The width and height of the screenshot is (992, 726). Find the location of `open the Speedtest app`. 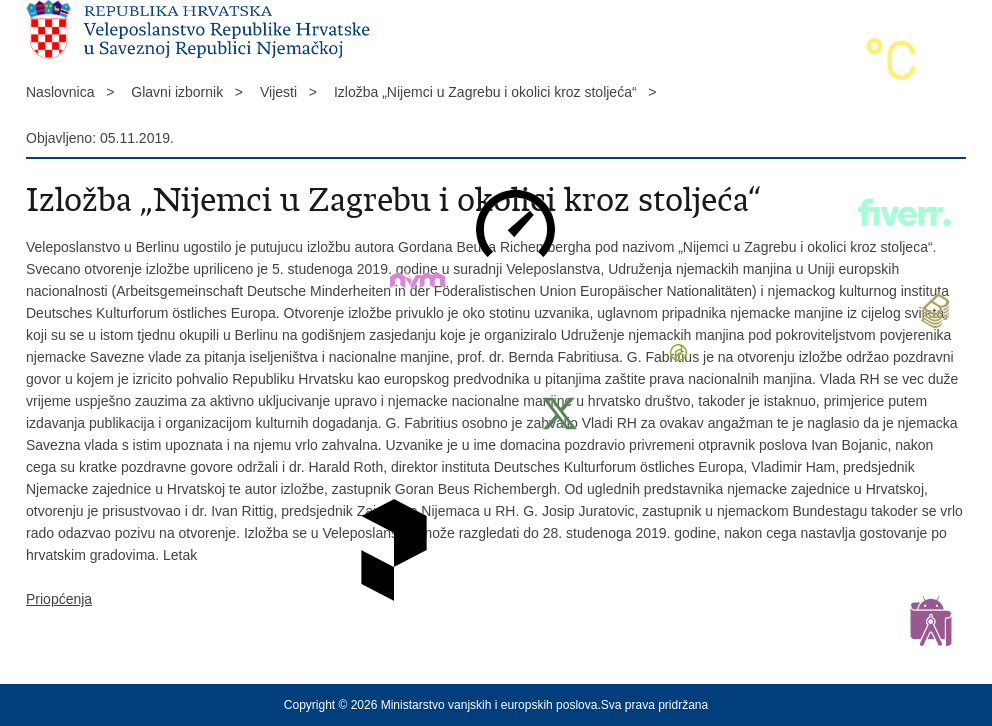

open the Speedtest app is located at coordinates (515, 223).